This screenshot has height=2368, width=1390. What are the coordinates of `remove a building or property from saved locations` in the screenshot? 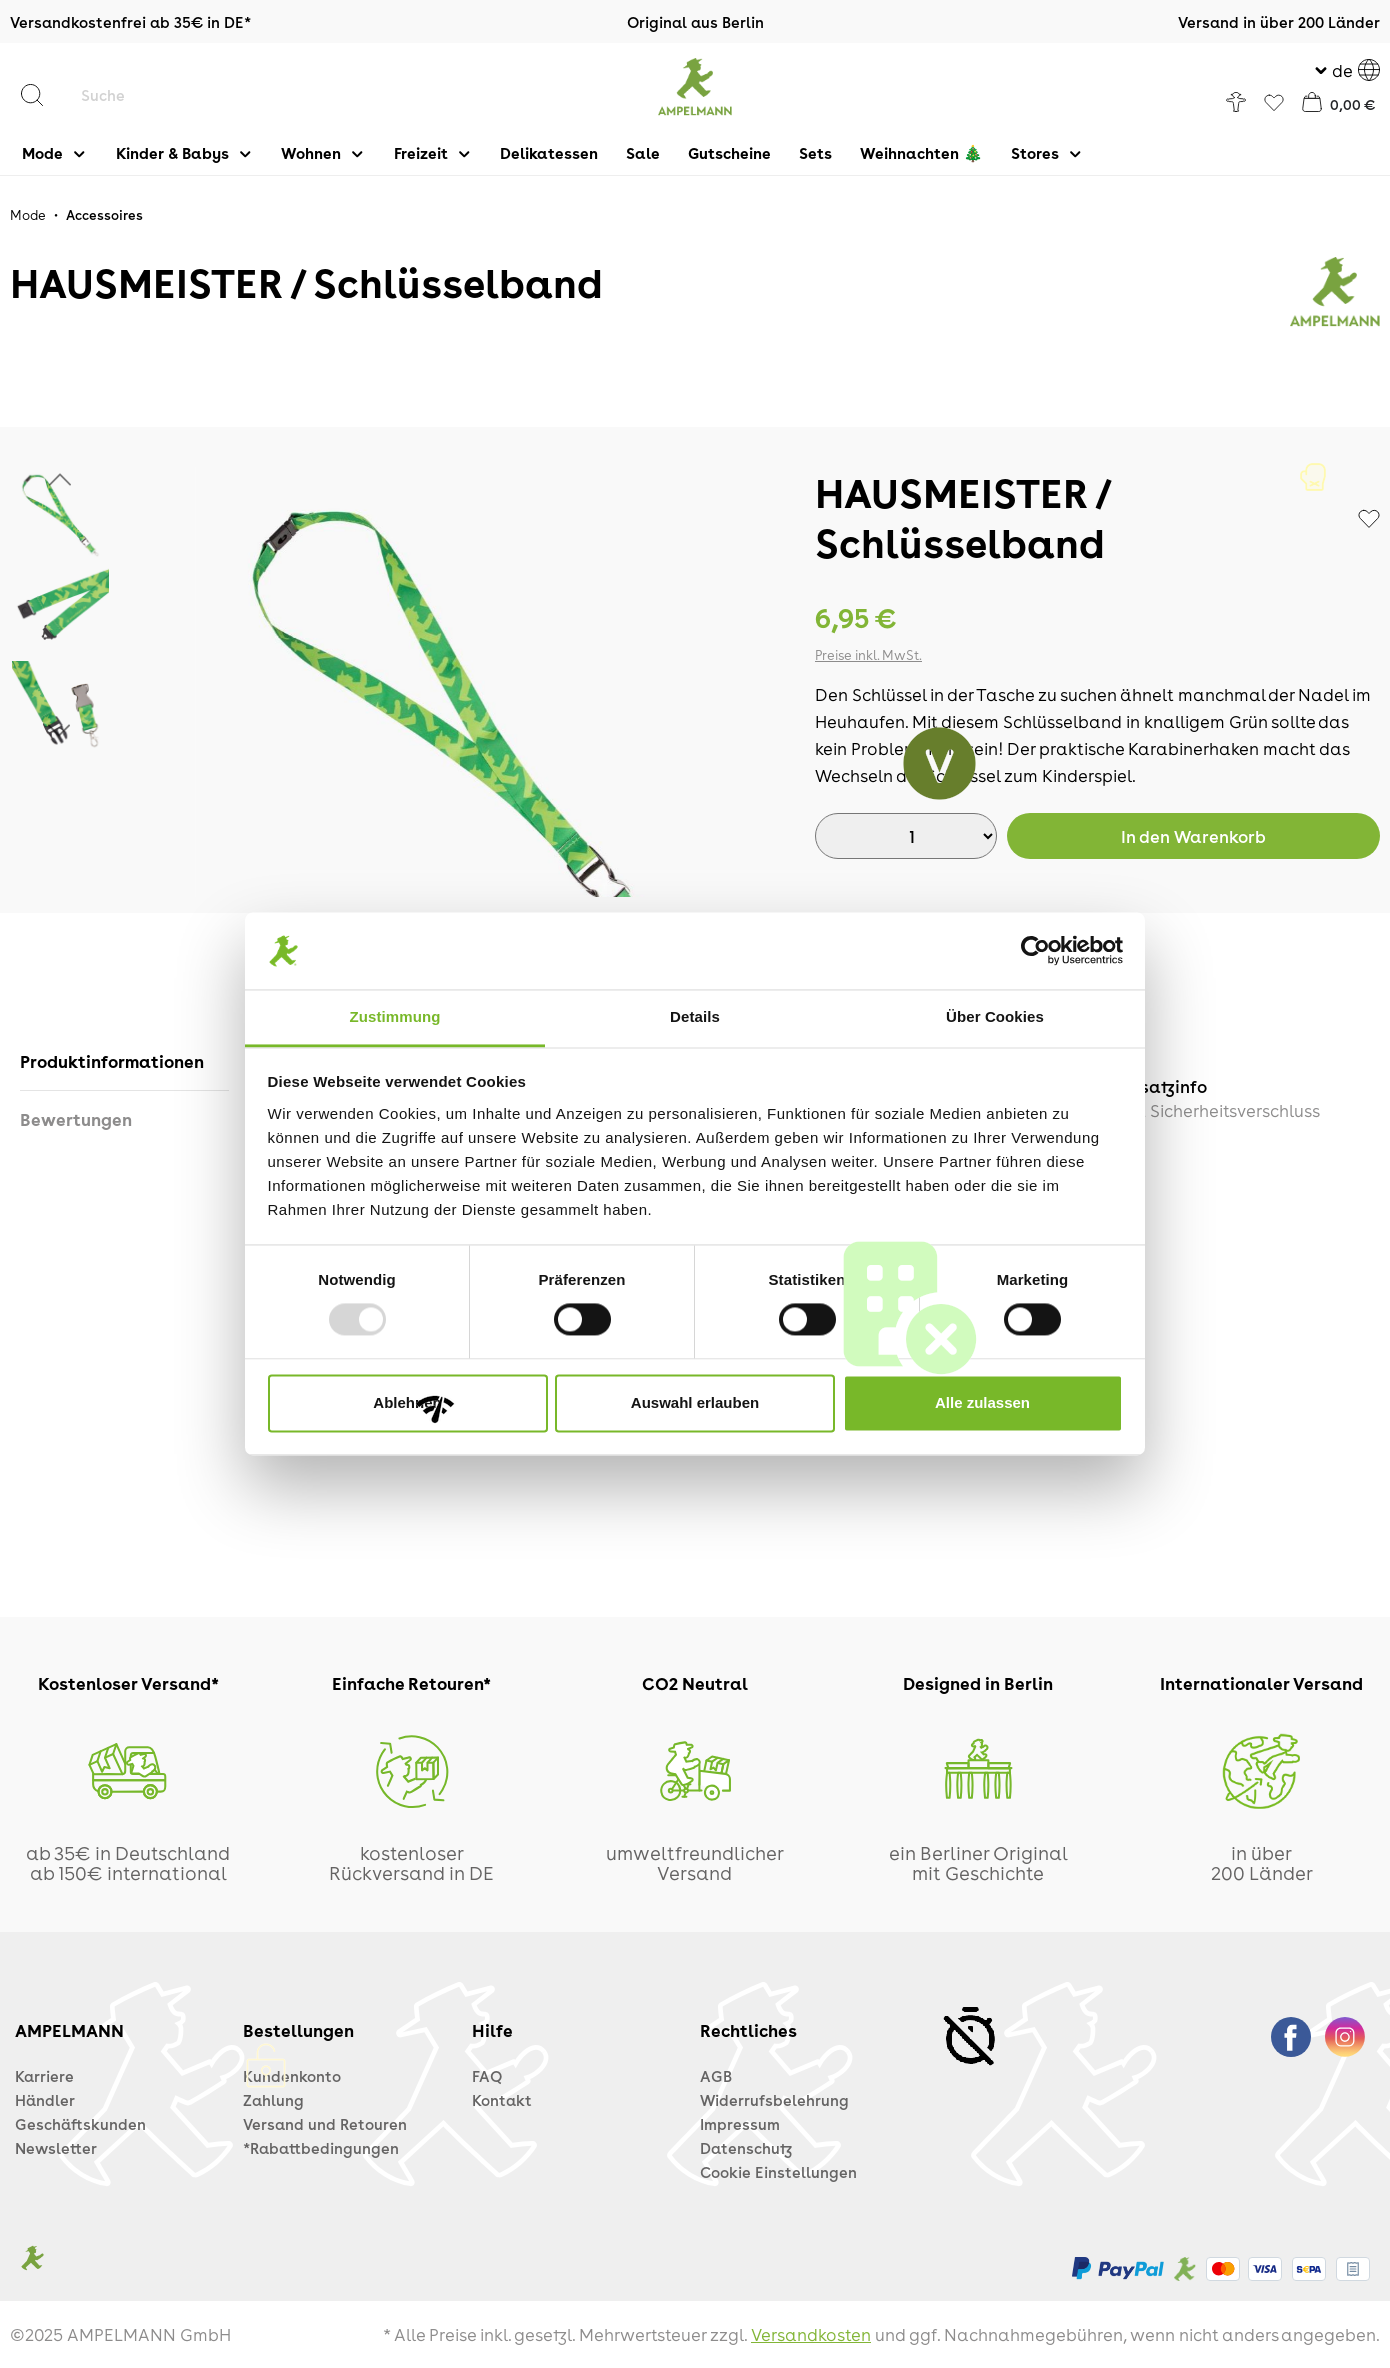 It's located at (906, 1304).